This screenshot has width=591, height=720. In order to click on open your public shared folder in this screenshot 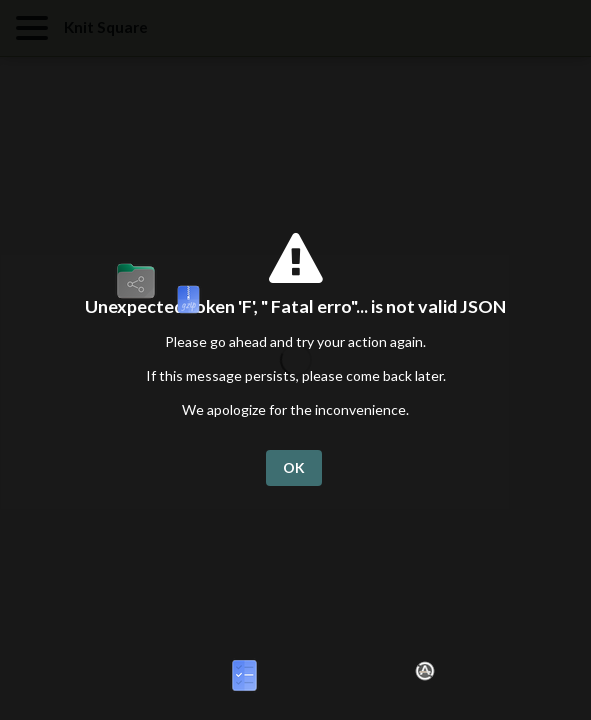, I will do `click(136, 281)`.